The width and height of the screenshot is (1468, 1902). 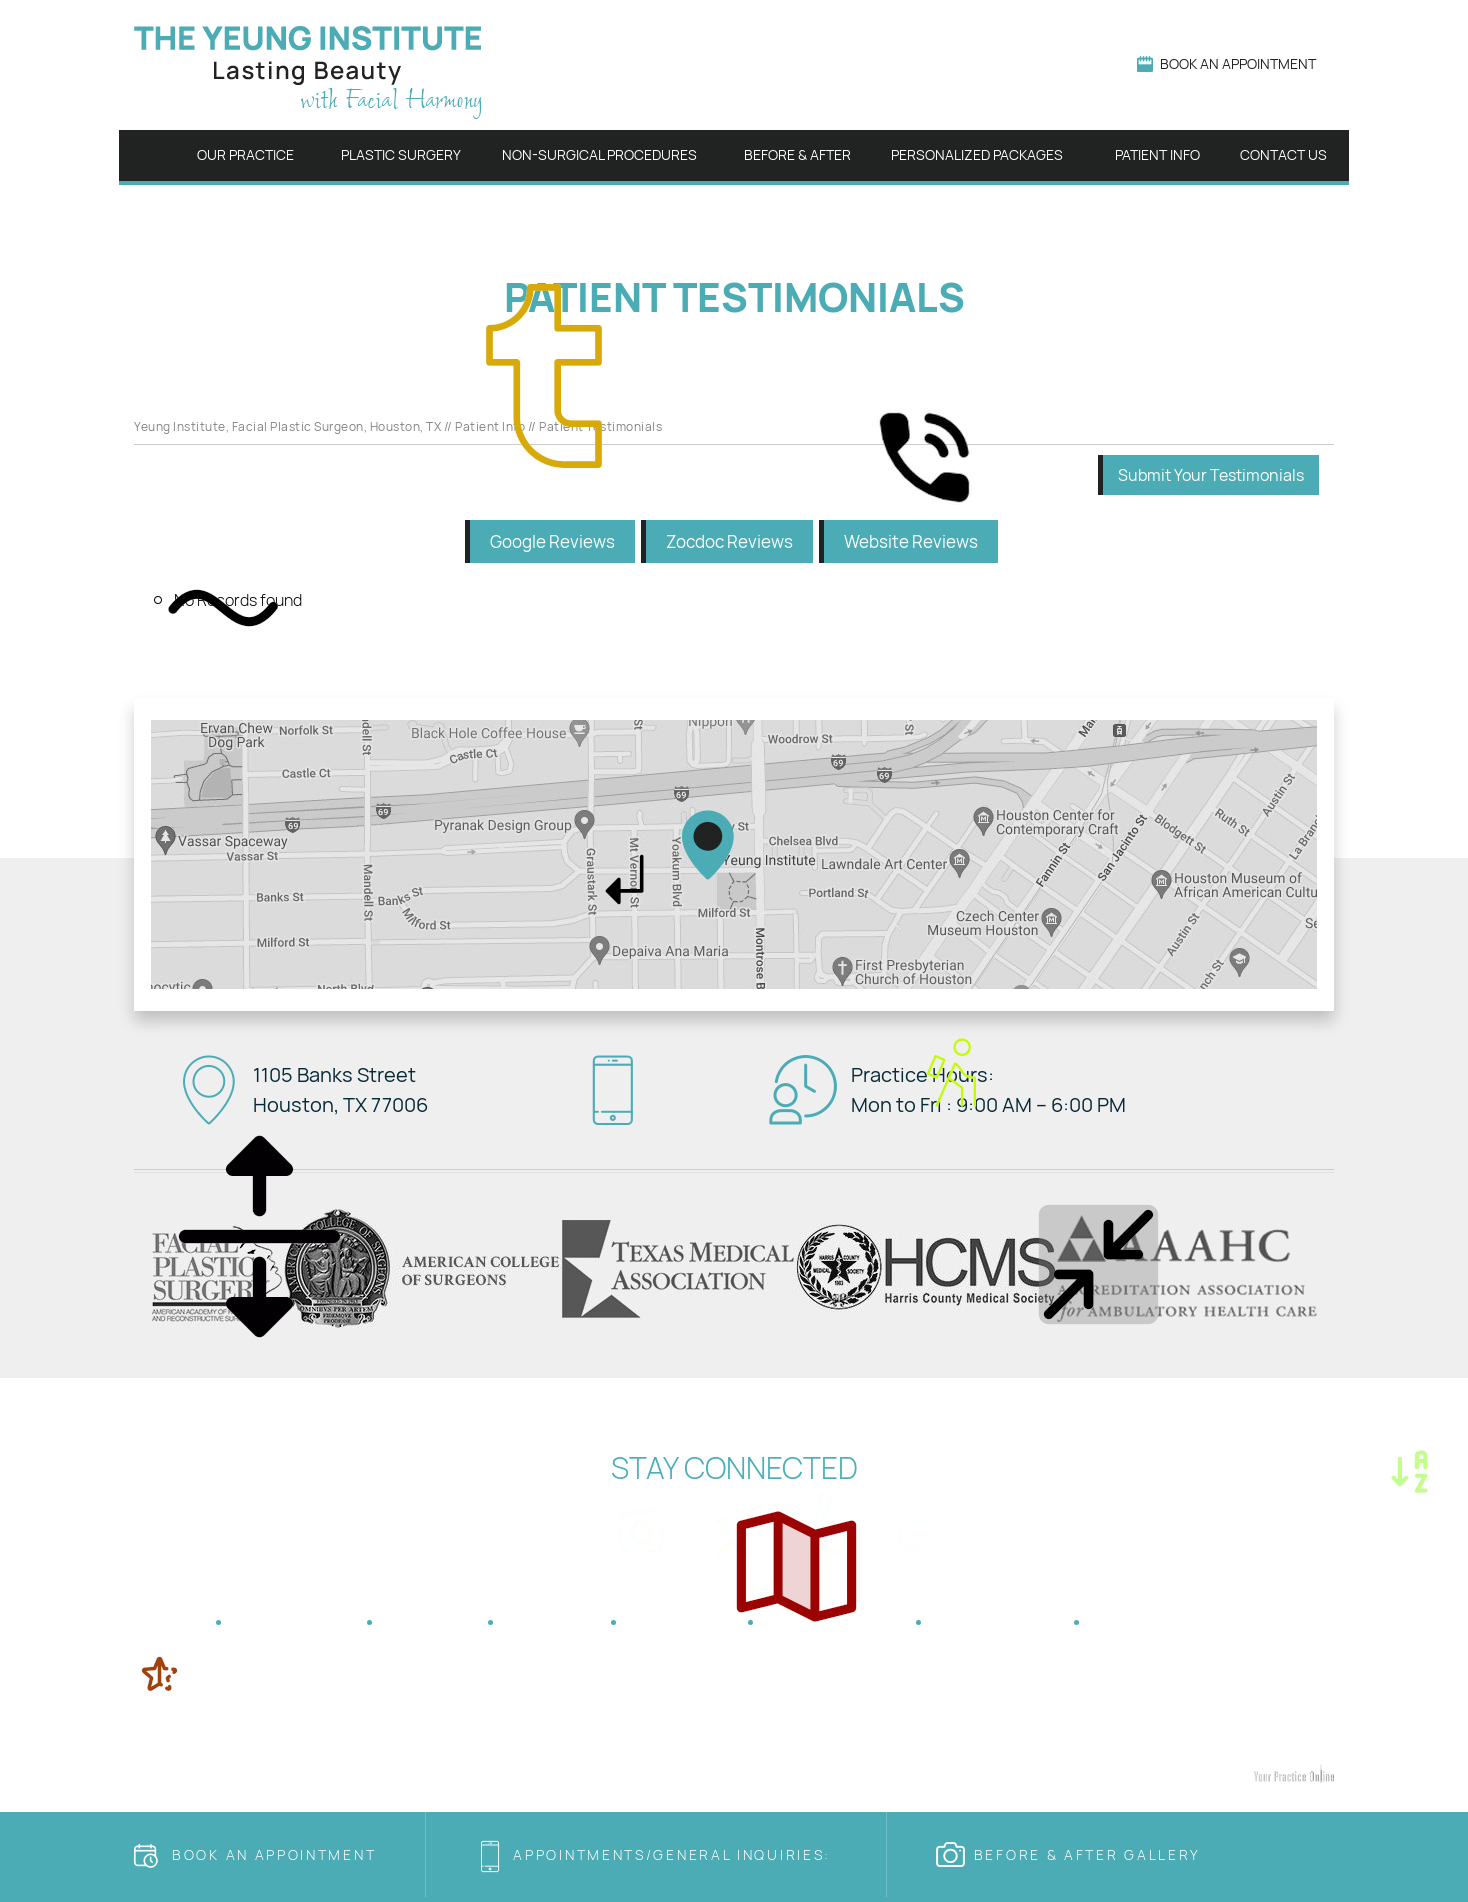 I want to click on sort items alphabetically A to Z, so click(x=1410, y=1471).